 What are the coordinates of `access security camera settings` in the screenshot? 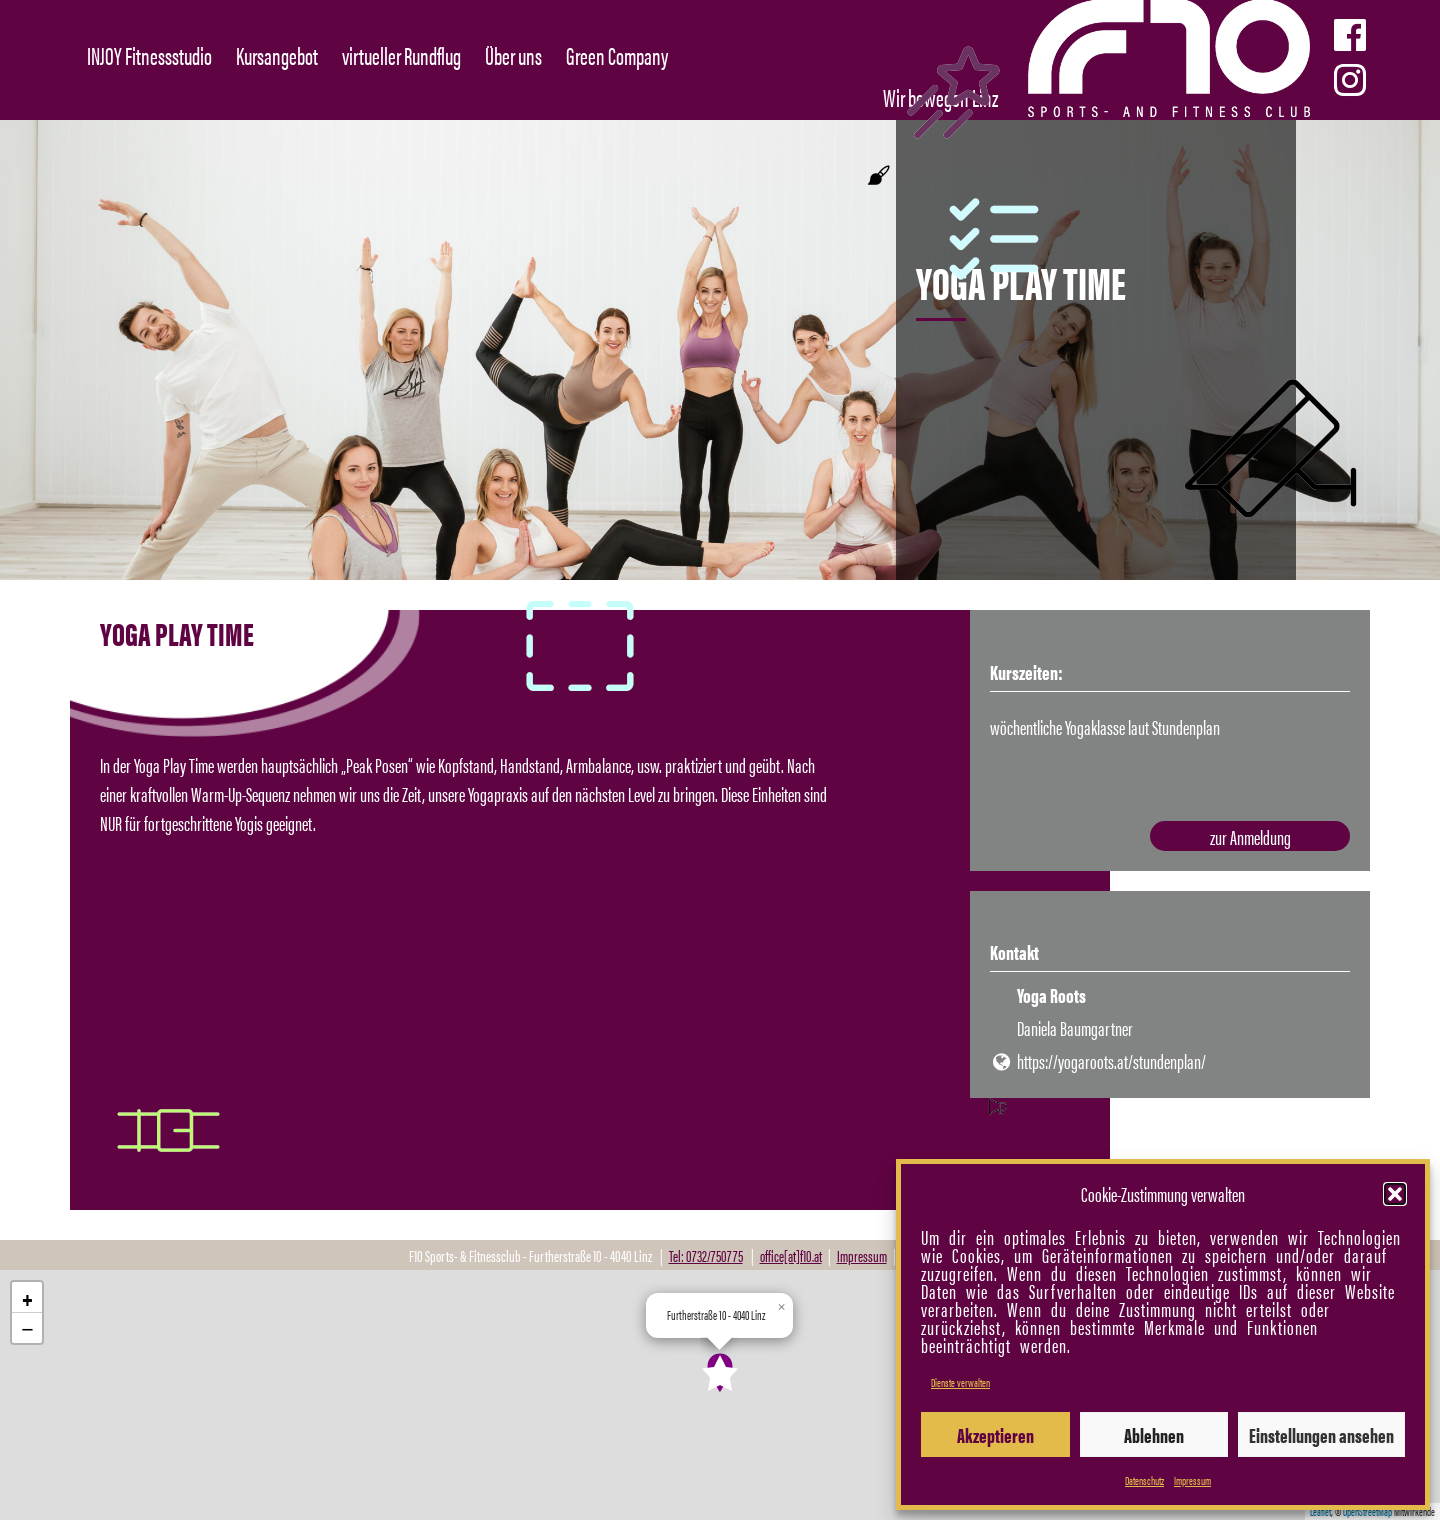 It's located at (1270, 459).